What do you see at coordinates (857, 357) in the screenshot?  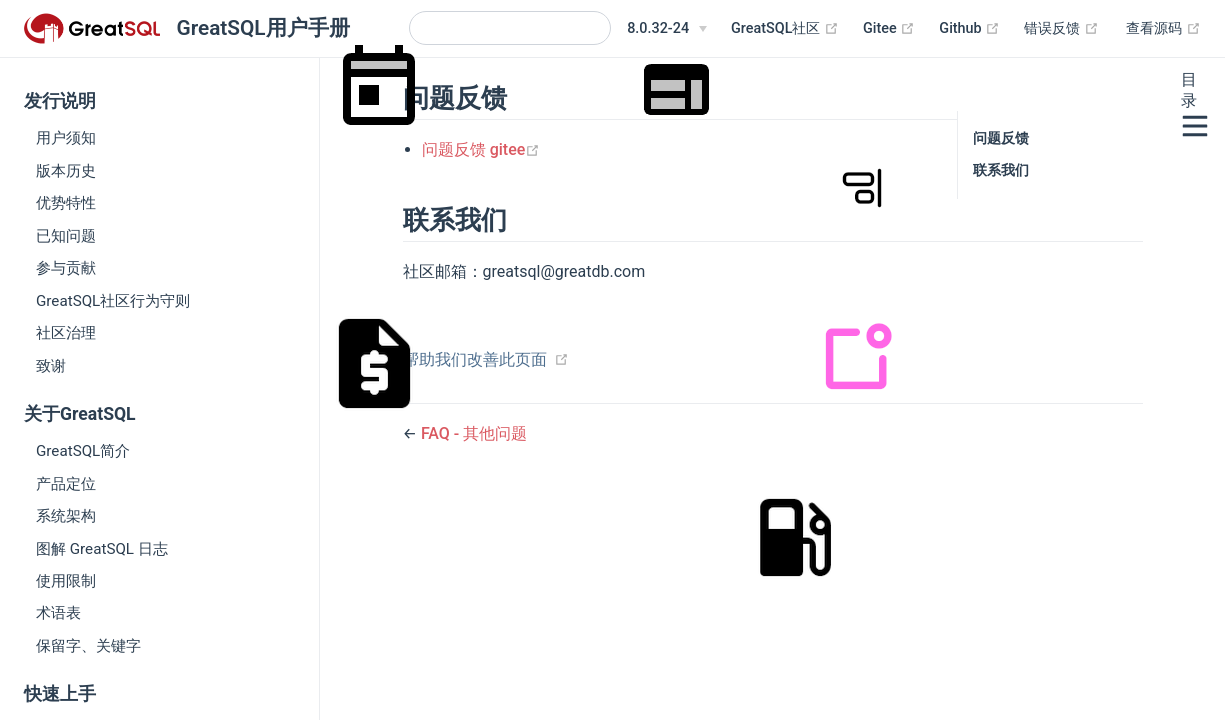 I see `view notifications` at bounding box center [857, 357].